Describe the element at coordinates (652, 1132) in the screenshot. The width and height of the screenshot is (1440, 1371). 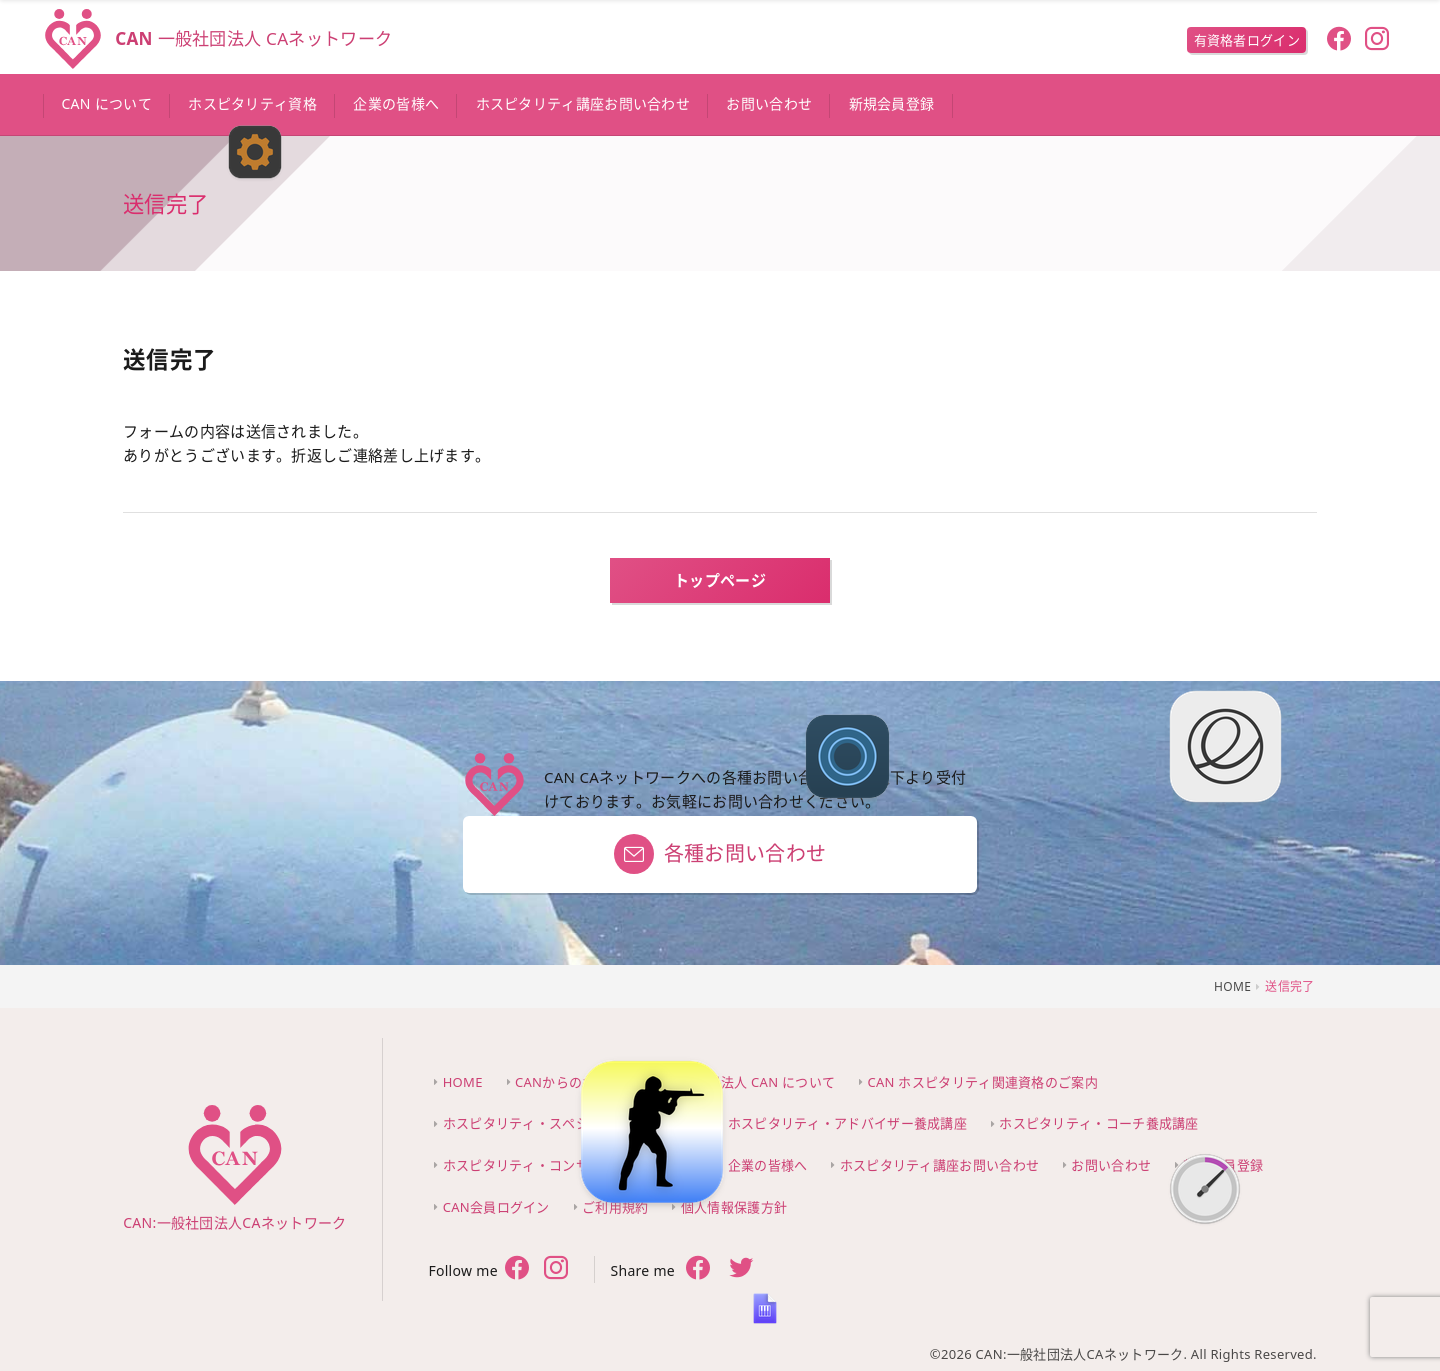
I see `launch counter-strike` at that location.